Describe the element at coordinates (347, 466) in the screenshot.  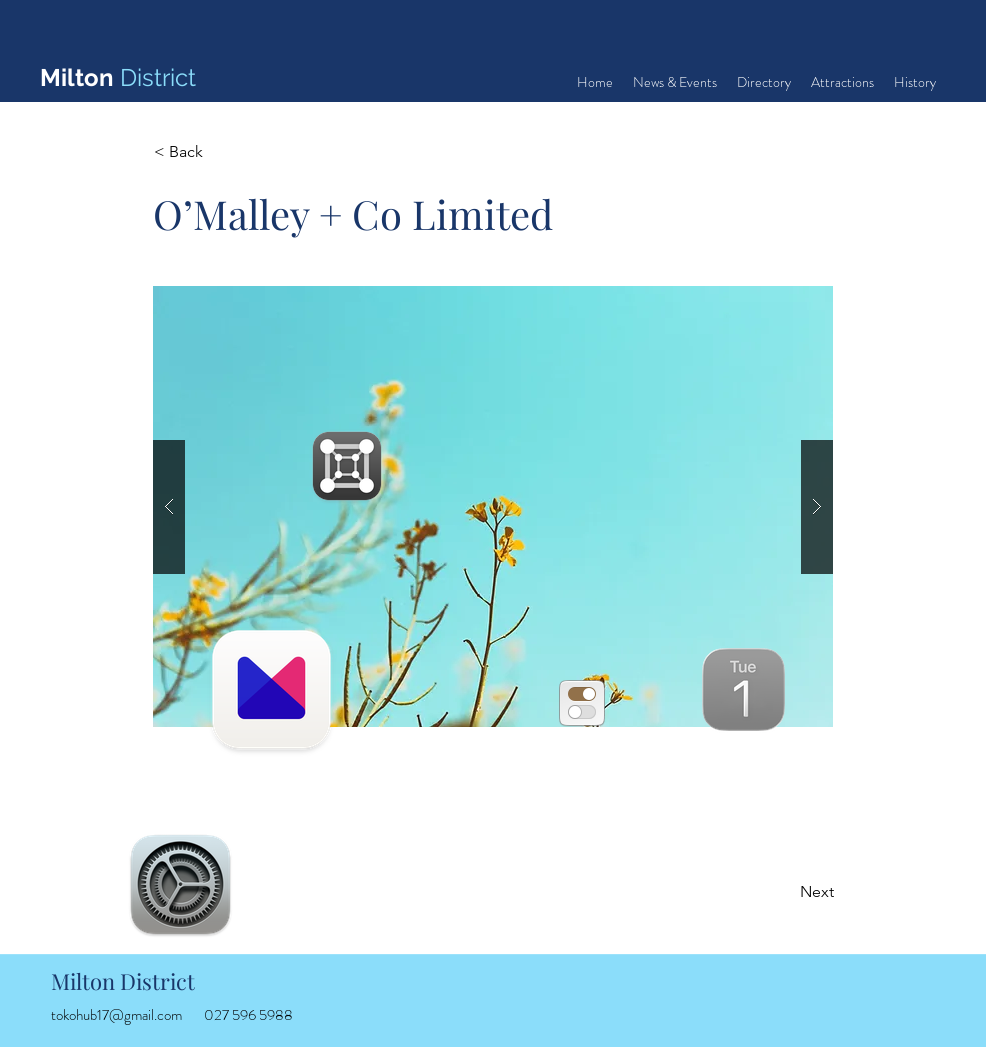
I see `open gnome boxes virtual machine manager` at that location.